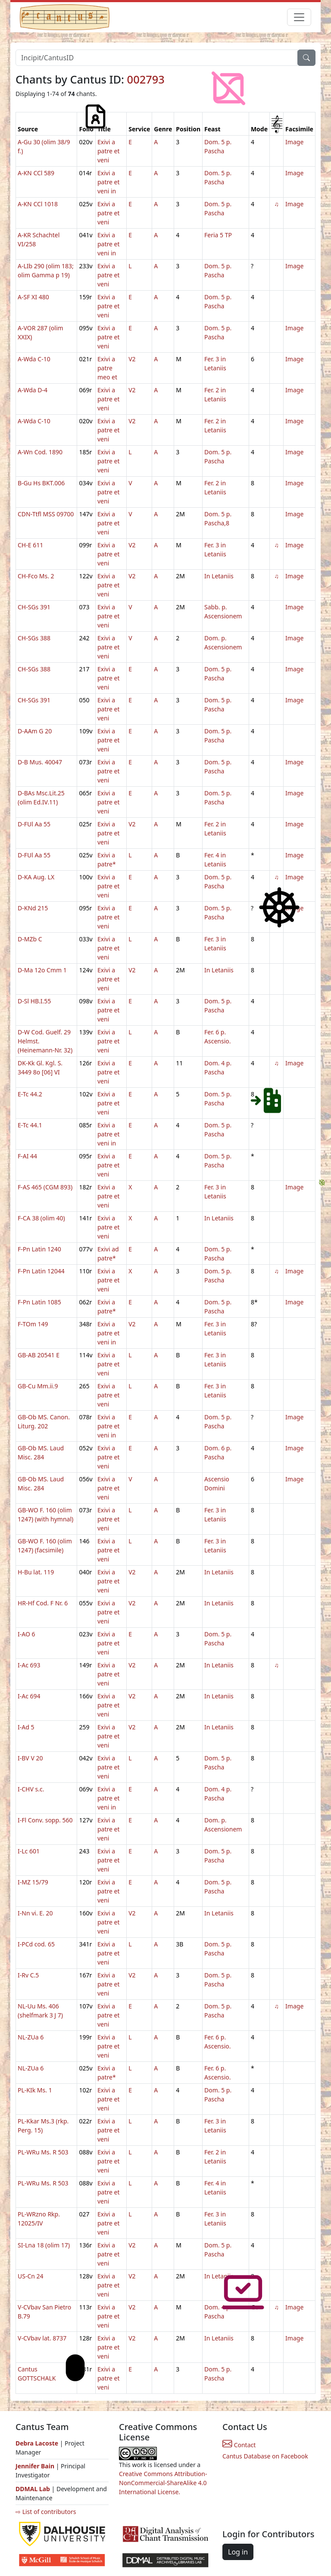 The image size is (331, 2576). I want to click on camera aperture disabled, so click(322, 1182).